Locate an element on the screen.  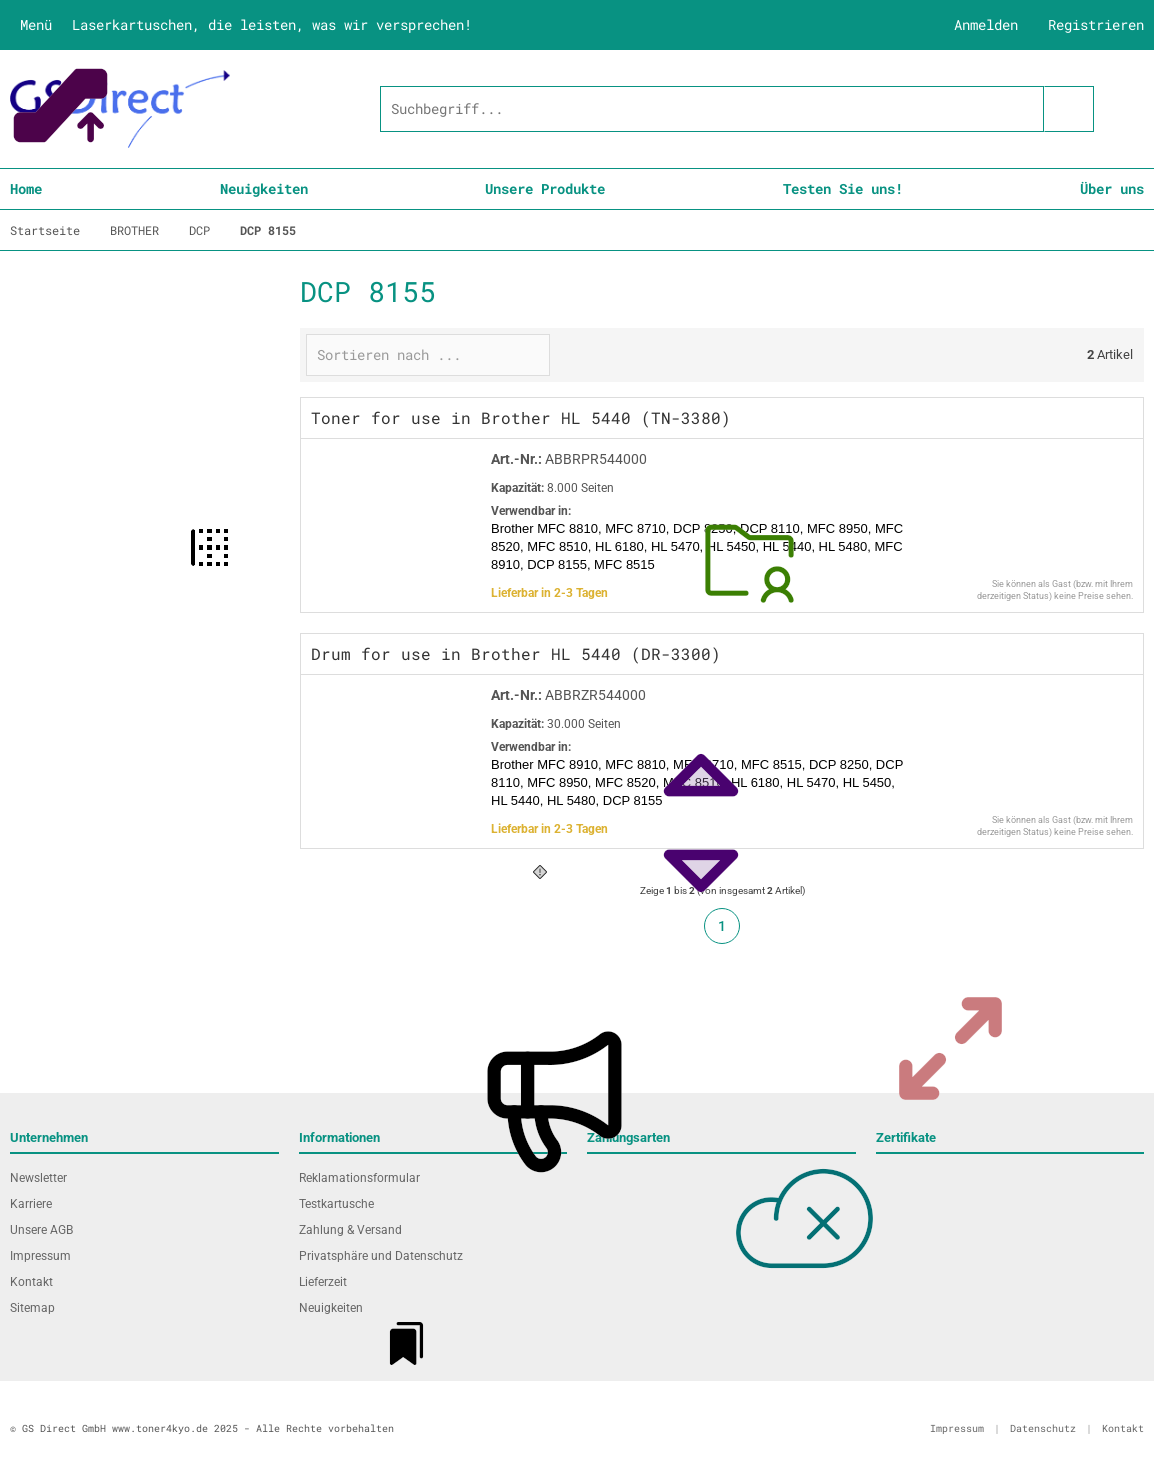
apply border to left edge of cell or element is located at coordinates (209, 547).